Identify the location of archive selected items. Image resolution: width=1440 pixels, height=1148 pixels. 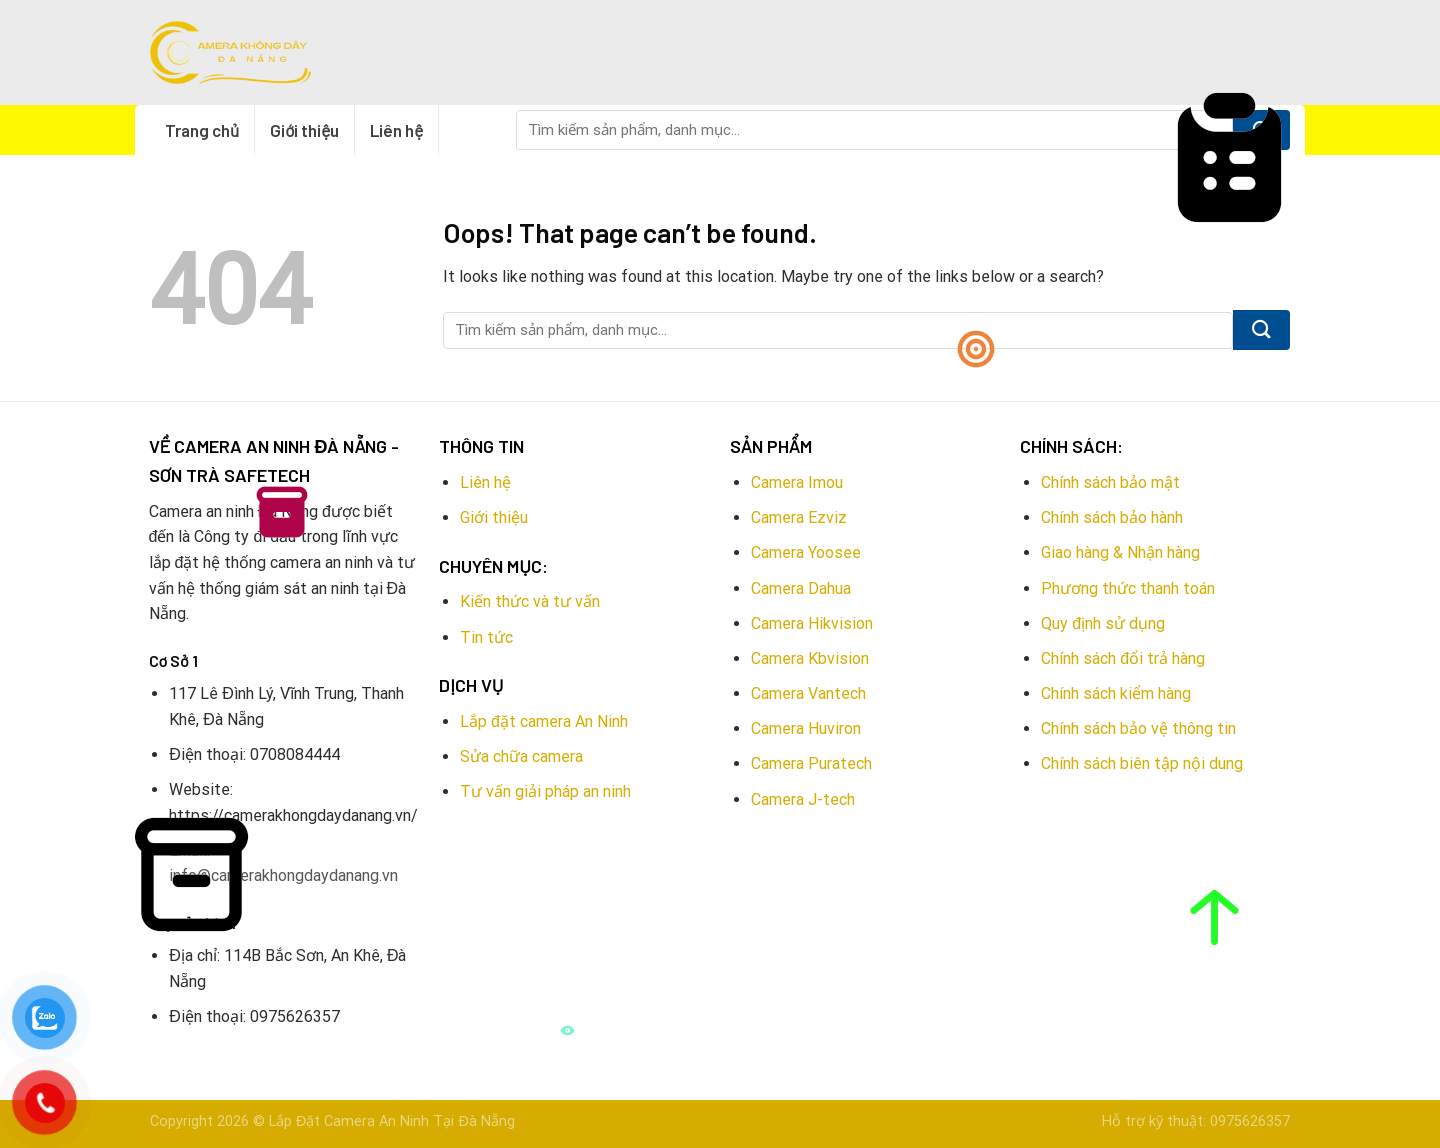
(282, 512).